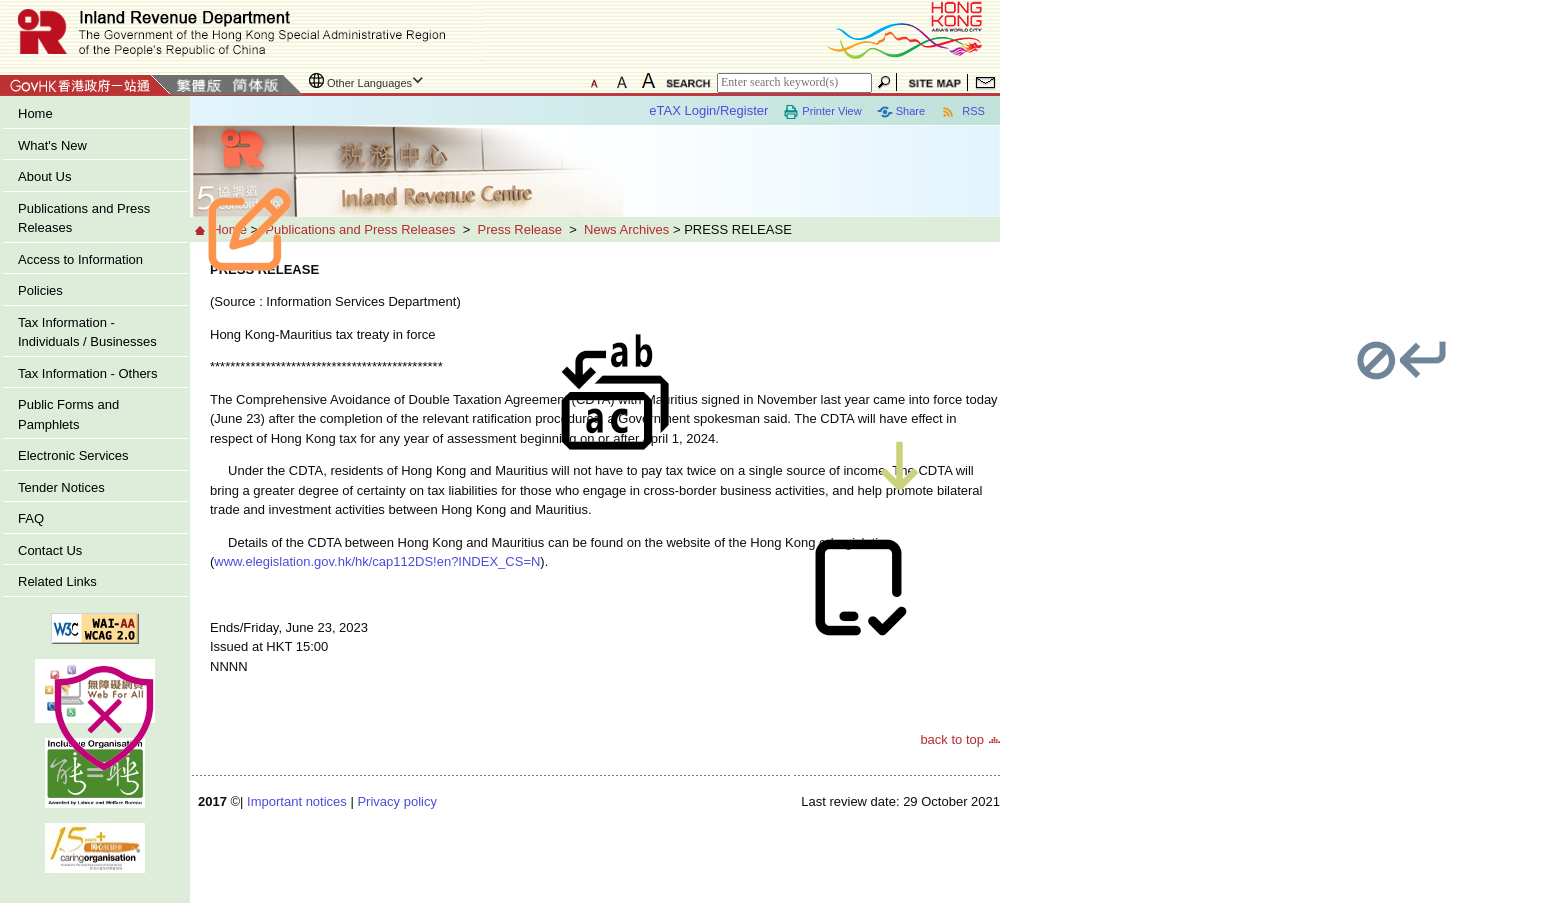 This screenshot has width=1568, height=903. Describe the element at coordinates (611, 392) in the screenshot. I see `replace all occurrences in document` at that location.